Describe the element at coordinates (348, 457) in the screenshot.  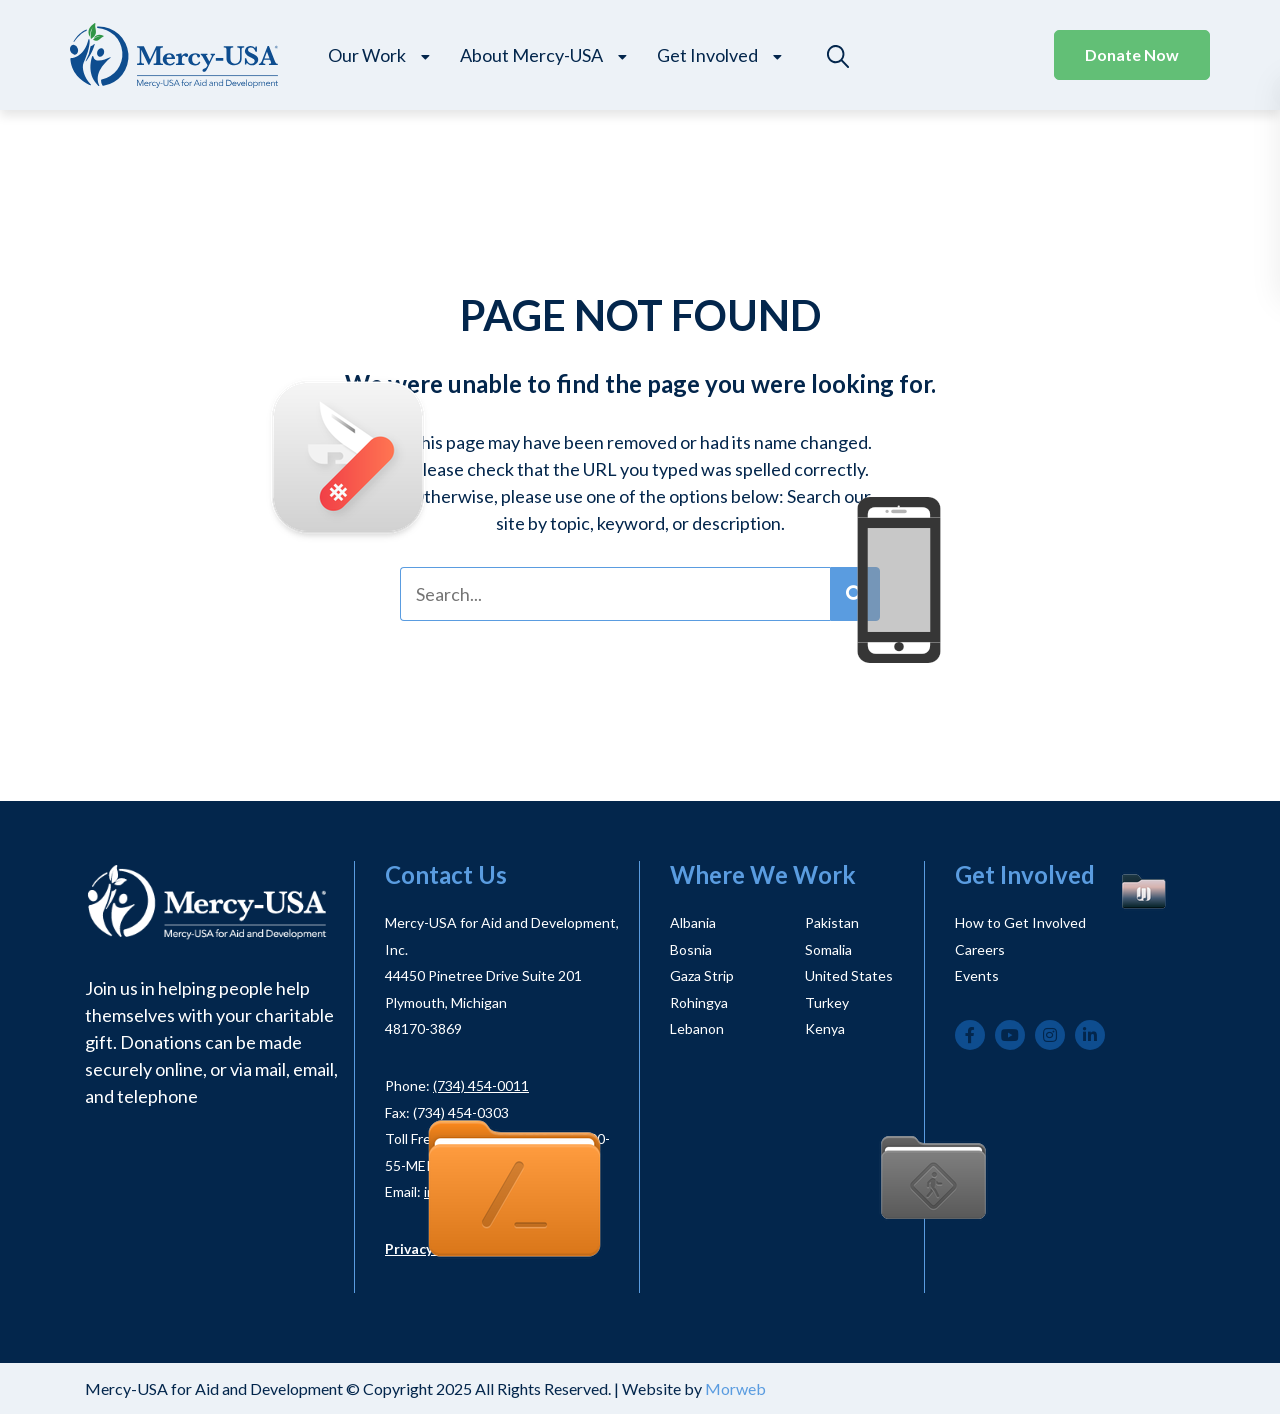
I see `open textpieces app for text manipulation tools` at that location.